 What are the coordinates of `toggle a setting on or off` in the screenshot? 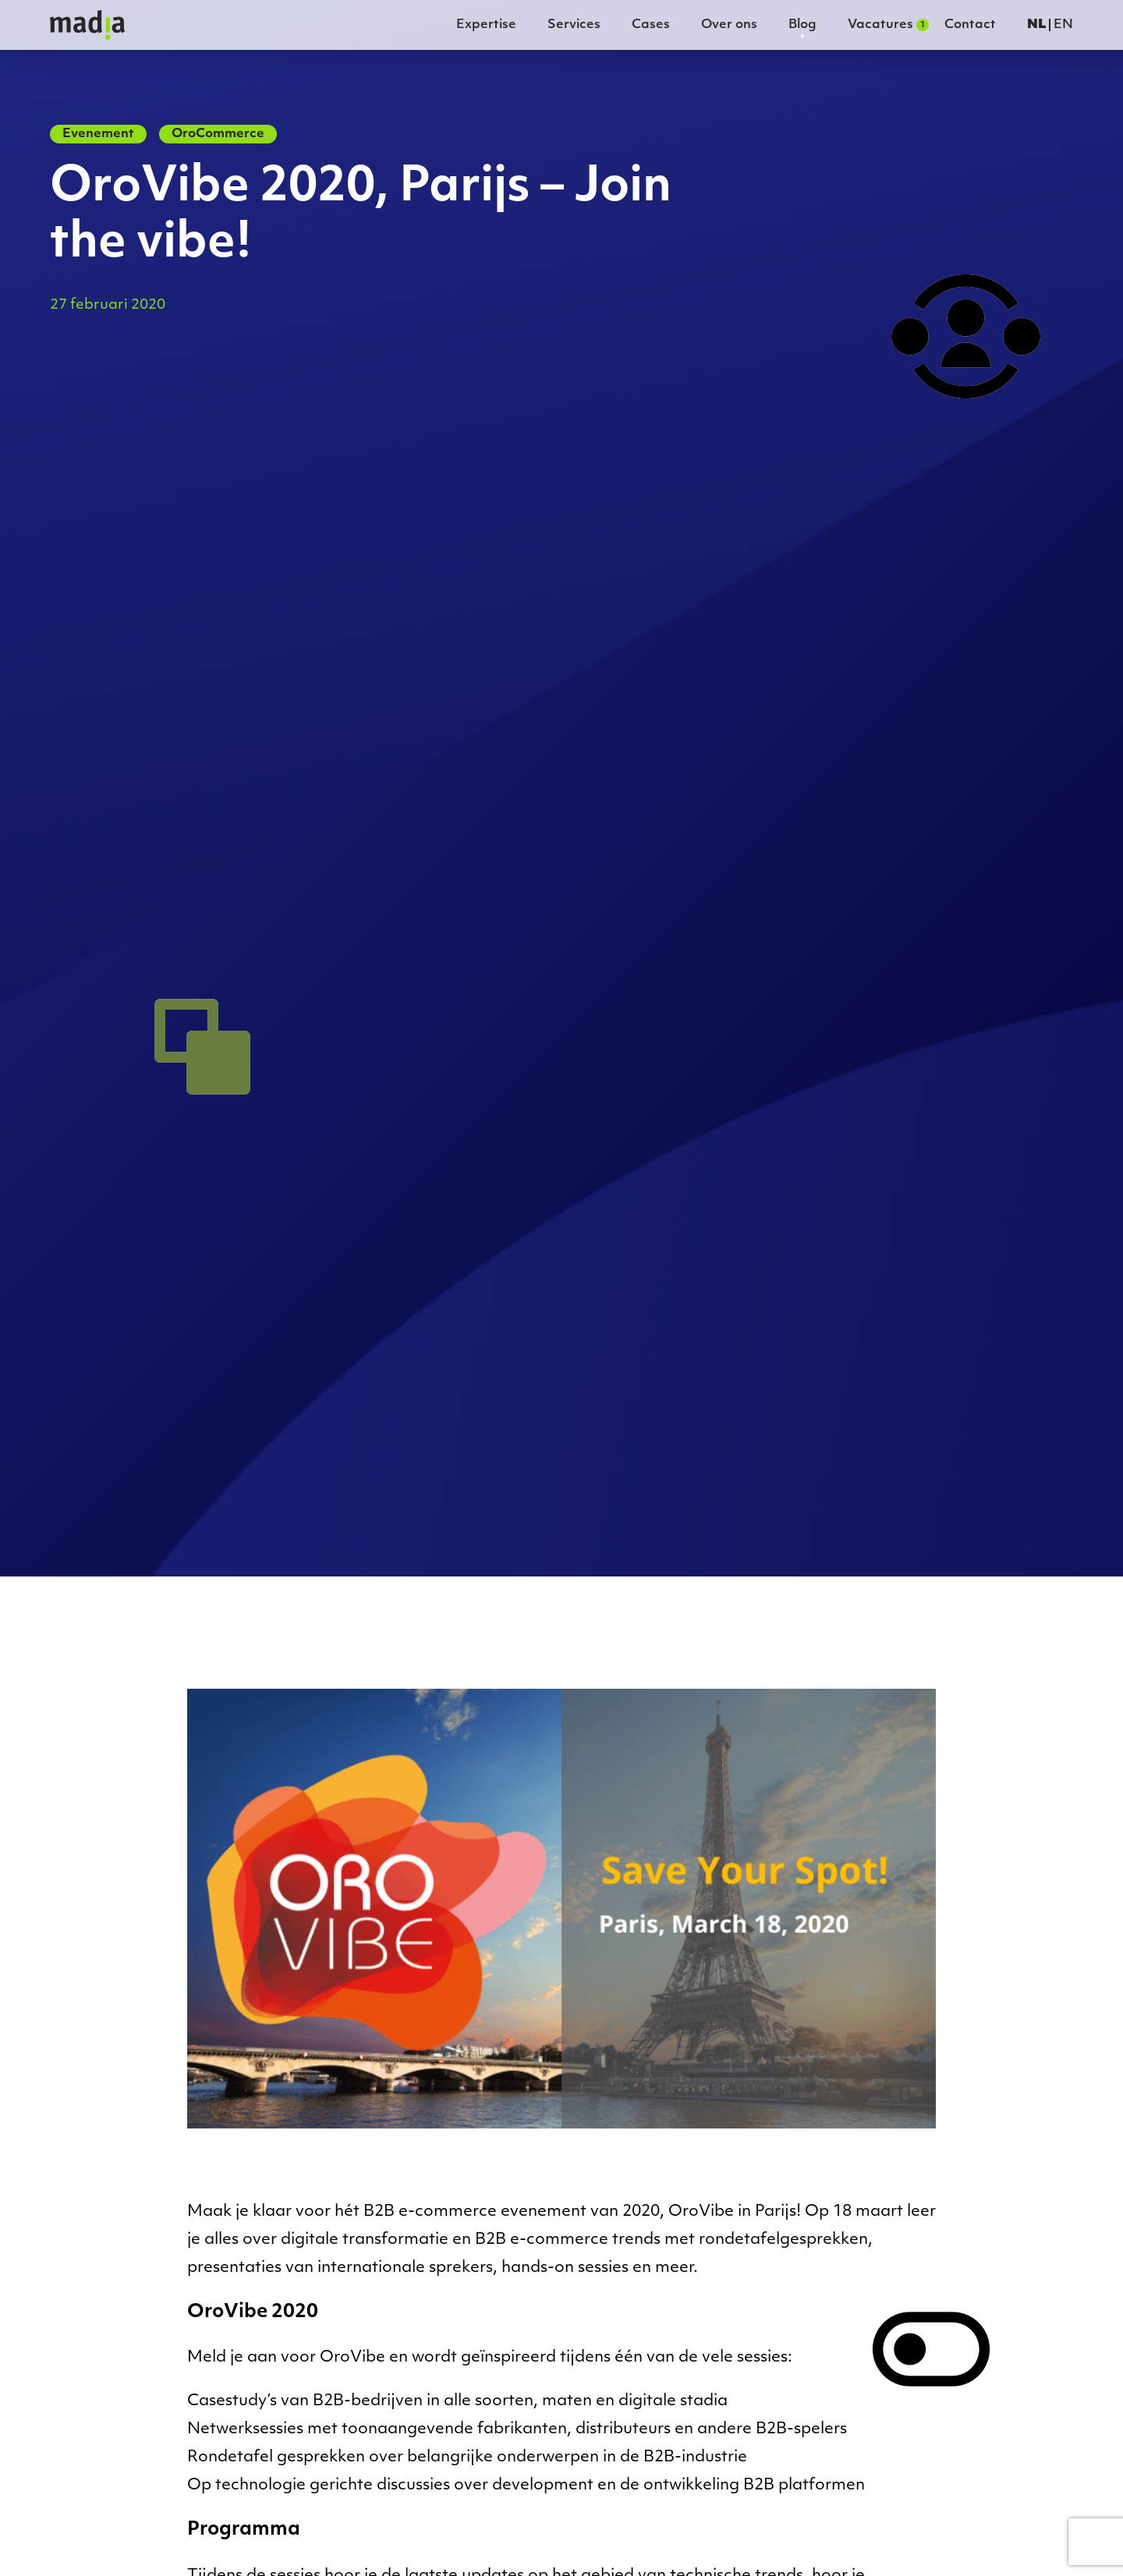 It's located at (931, 2349).